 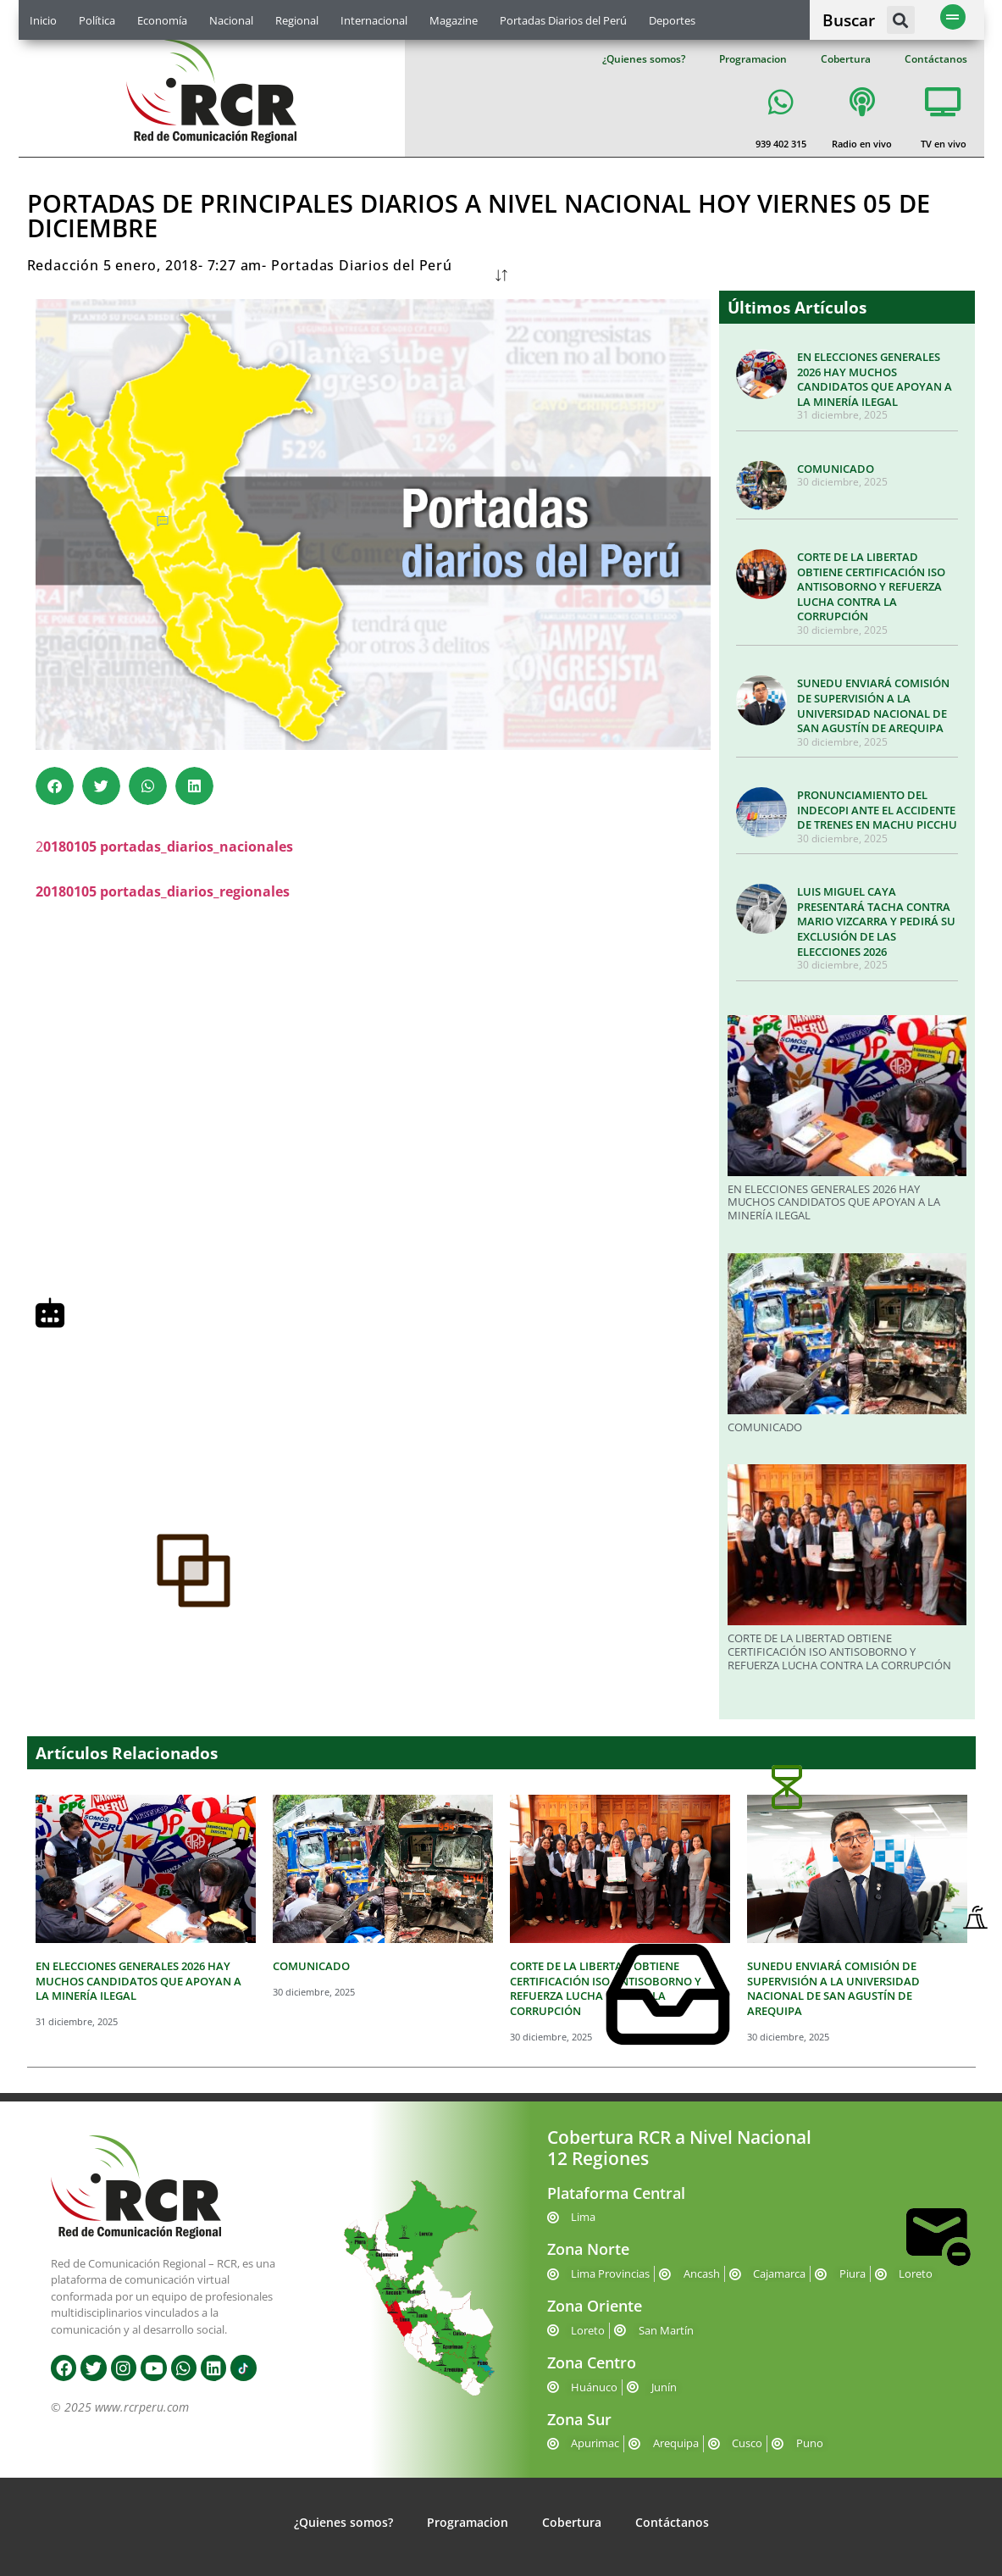 I want to click on indicates nuclear power or energy facility, so click(x=975, y=1918).